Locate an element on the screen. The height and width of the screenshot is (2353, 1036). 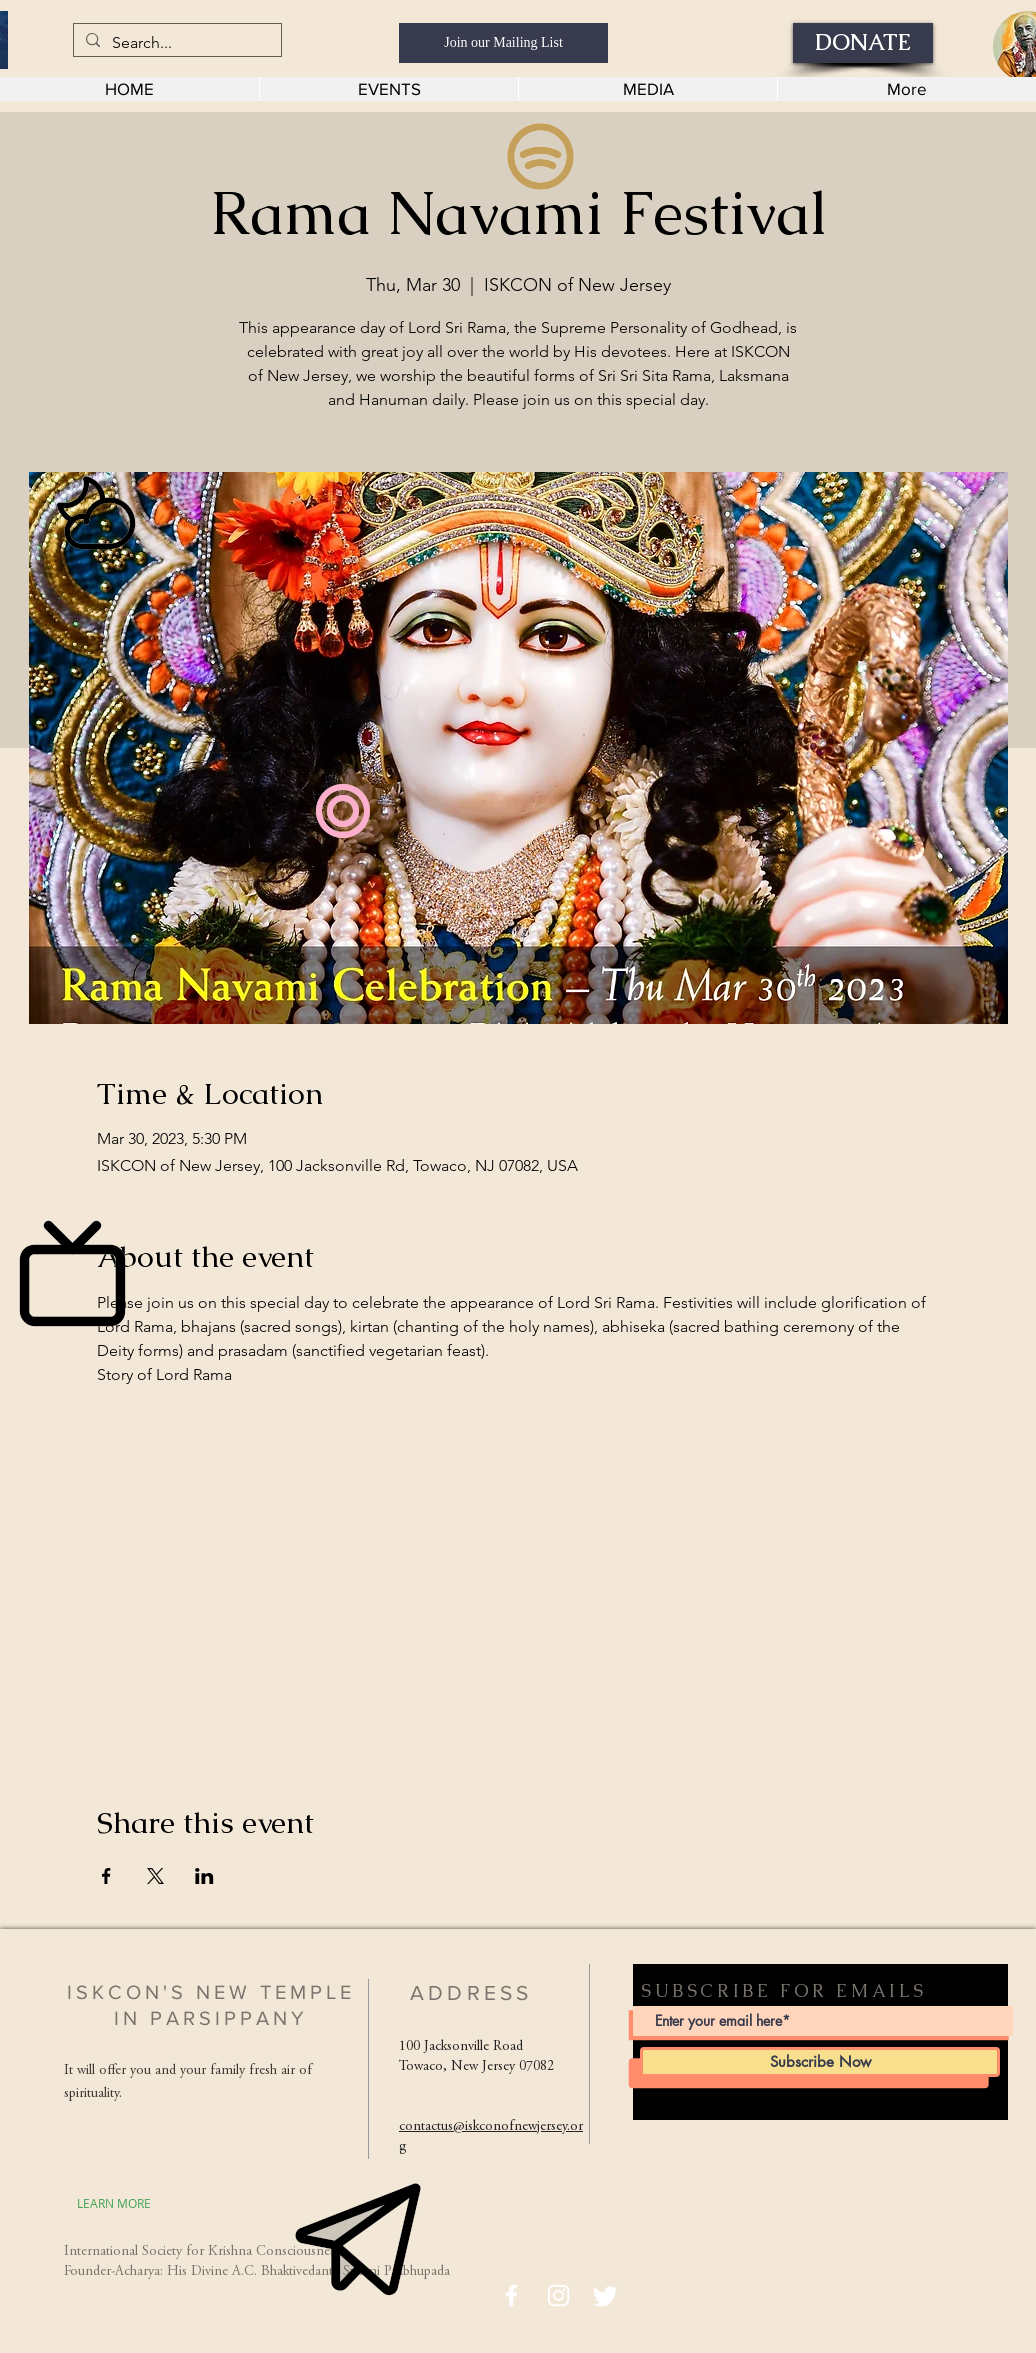
access tv or video streaming content is located at coordinates (72, 1273).